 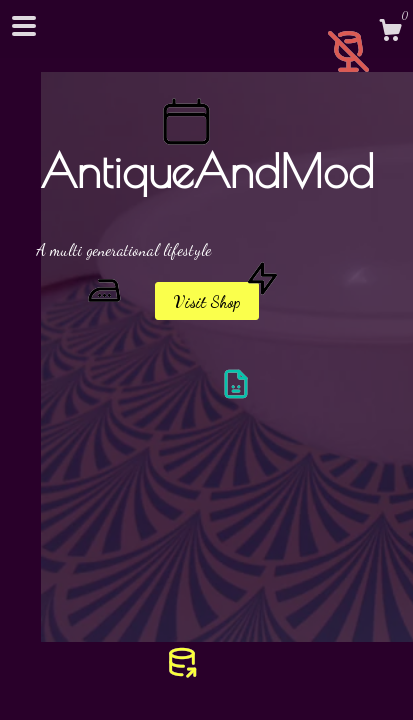 What do you see at coordinates (182, 662) in the screenshot?
I see `share database with others` at bounding box center [182, 662].